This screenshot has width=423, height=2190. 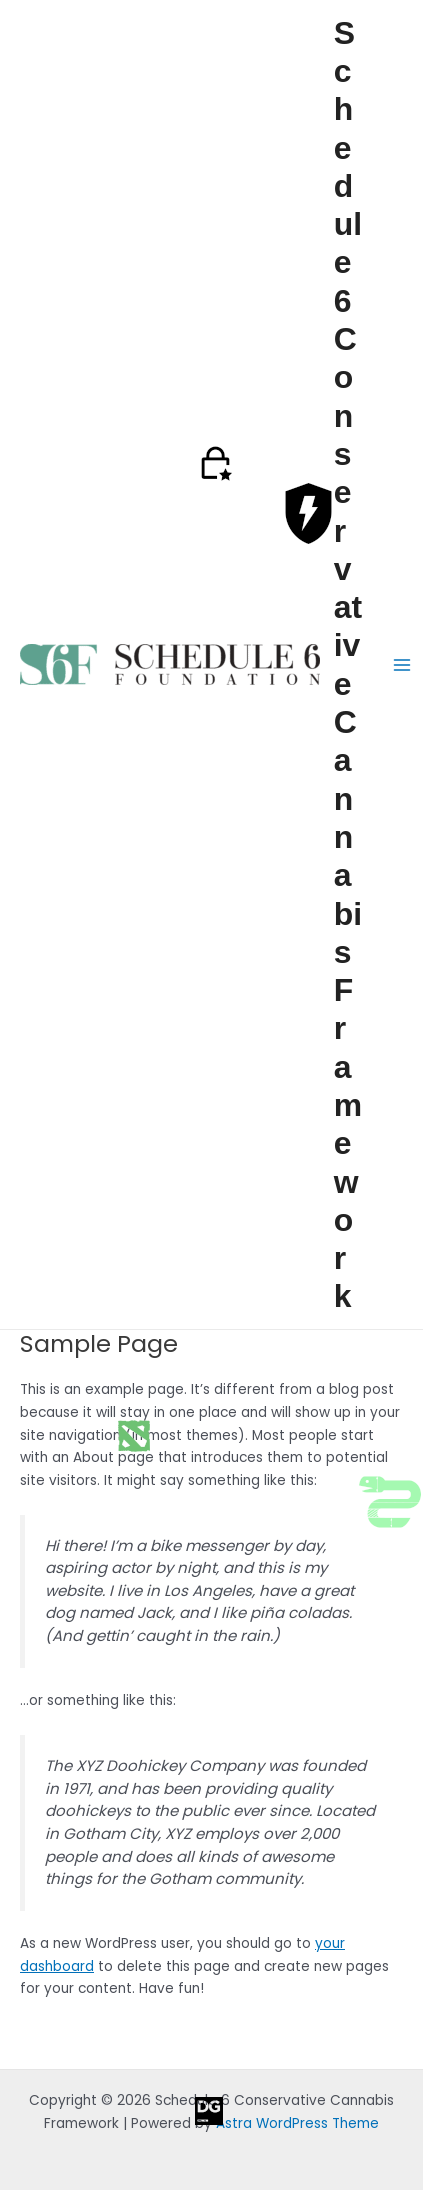 What do you see at coordinates (215, 463) in the screenshot?
I see `mark a password or credential as a favorite` at bounding box center [215, 463].